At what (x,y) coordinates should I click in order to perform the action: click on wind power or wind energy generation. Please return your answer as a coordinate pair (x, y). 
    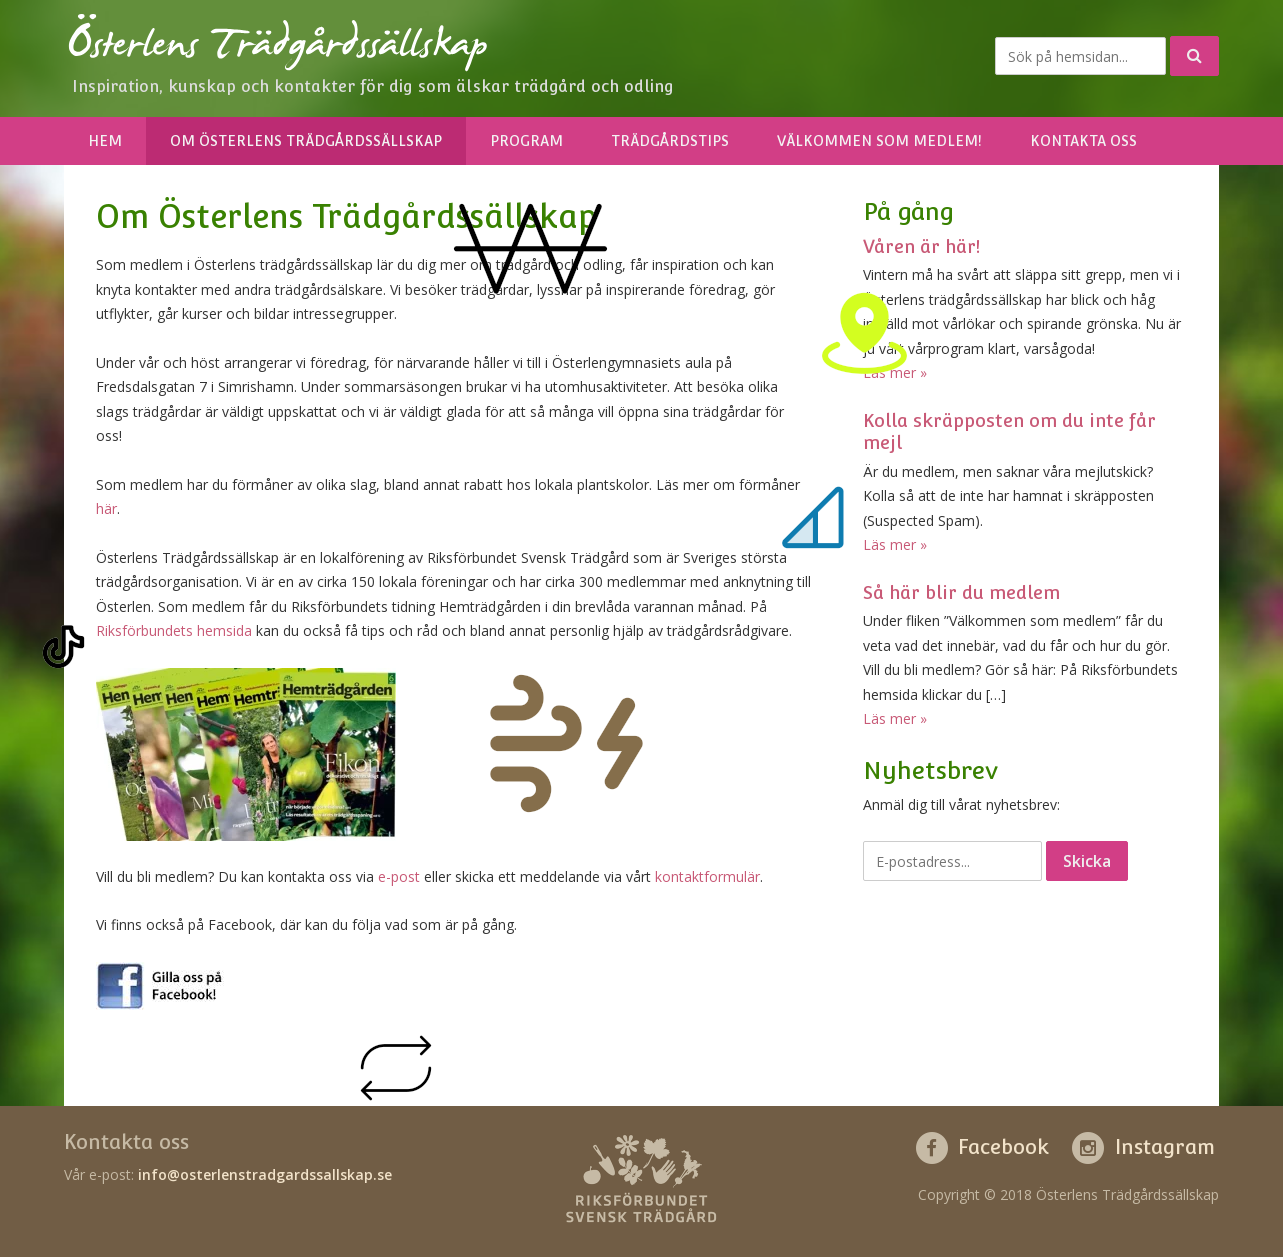
    Looking at the image, I should click on (566, 743).